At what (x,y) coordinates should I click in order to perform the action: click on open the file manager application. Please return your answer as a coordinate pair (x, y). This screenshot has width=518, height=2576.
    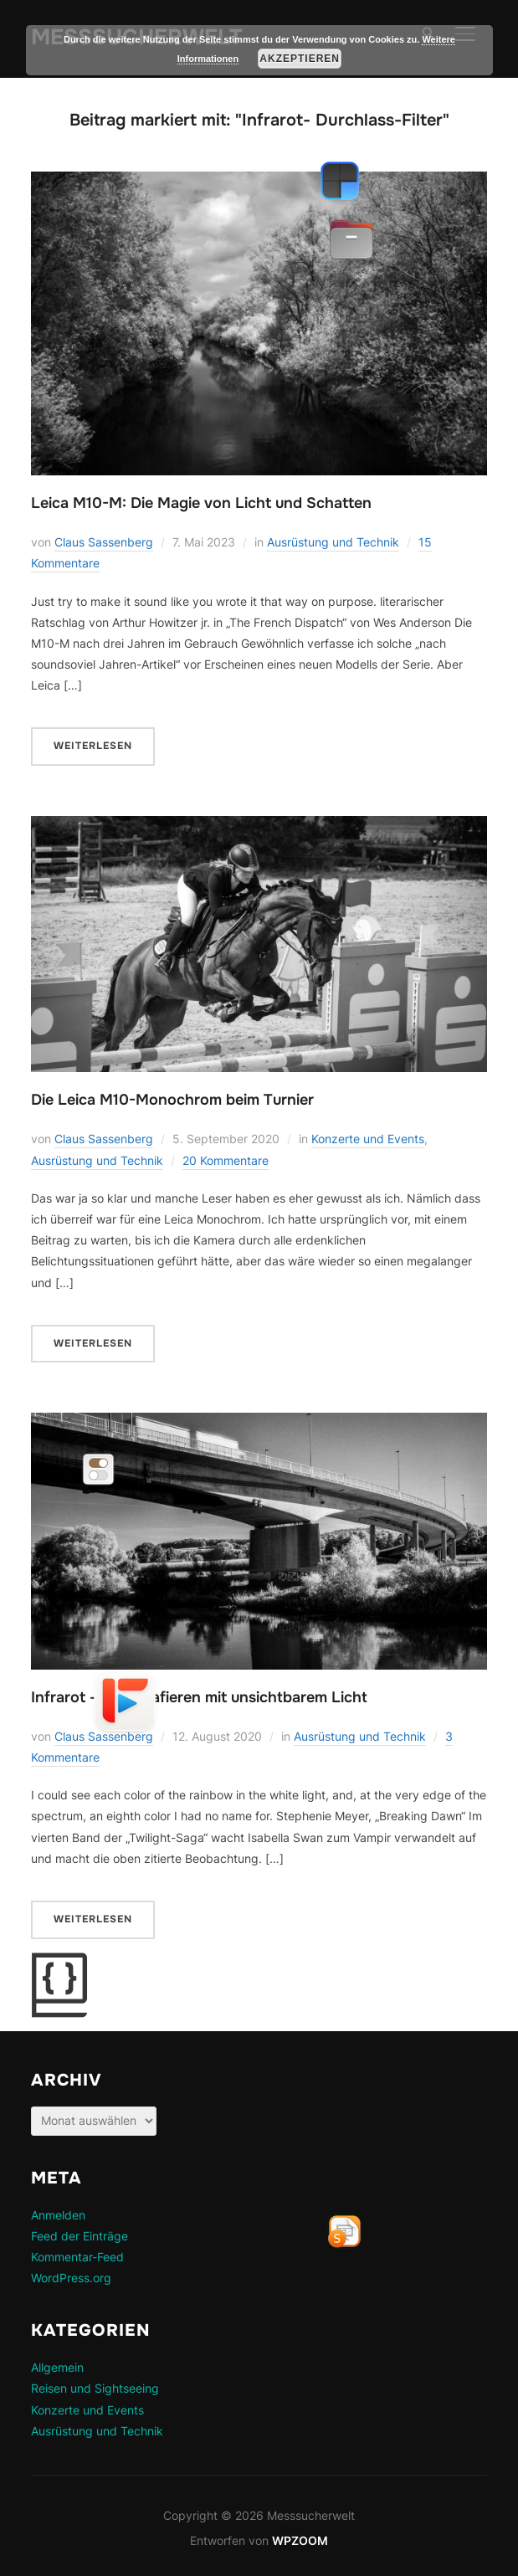
    Looking at the image, I should click on (351, 239).